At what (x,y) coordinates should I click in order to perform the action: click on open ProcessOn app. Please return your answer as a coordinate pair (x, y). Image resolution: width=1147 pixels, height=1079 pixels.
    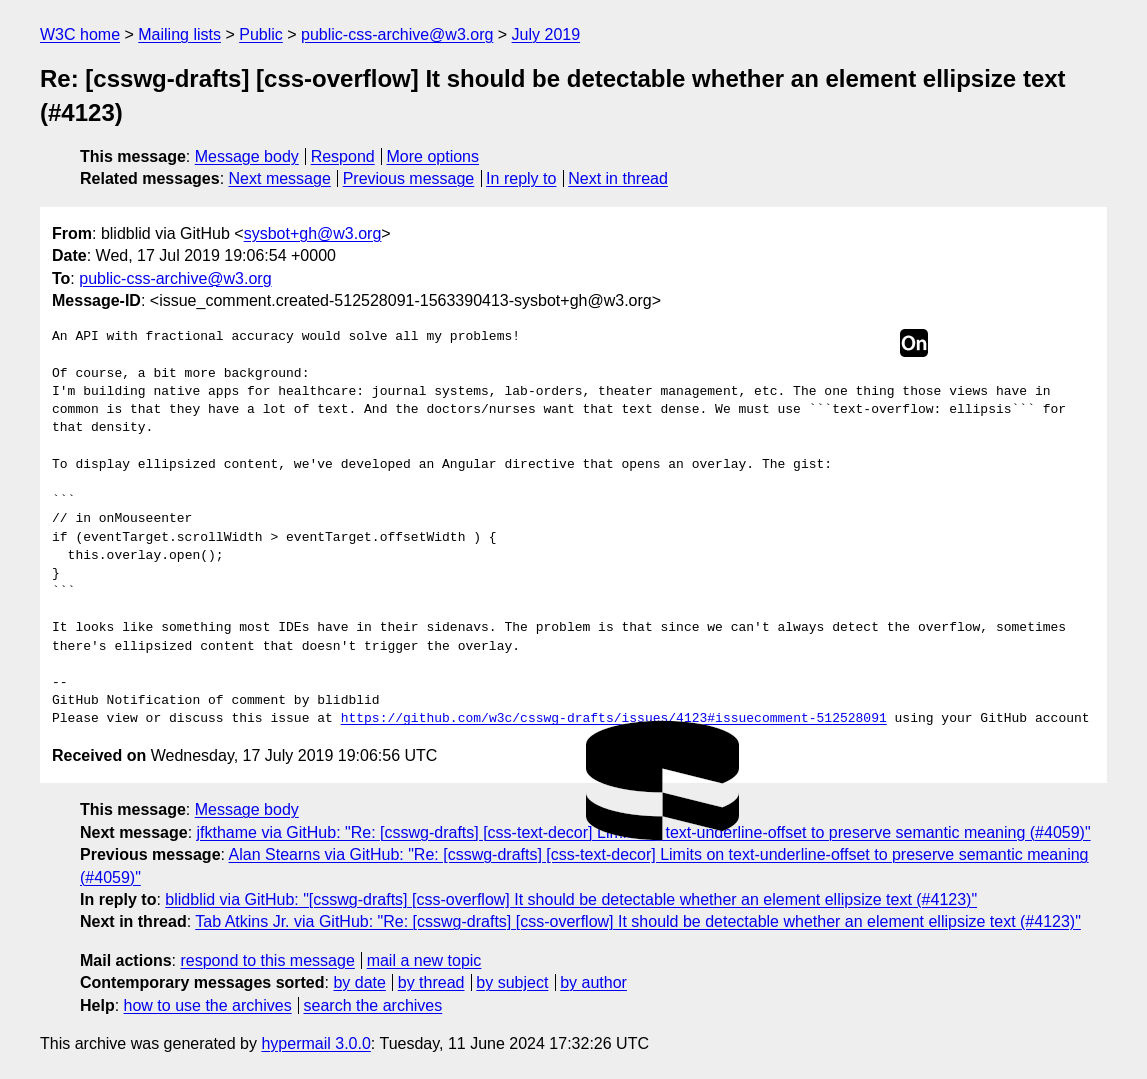
    Looking at the image, I should click on (914, 343).